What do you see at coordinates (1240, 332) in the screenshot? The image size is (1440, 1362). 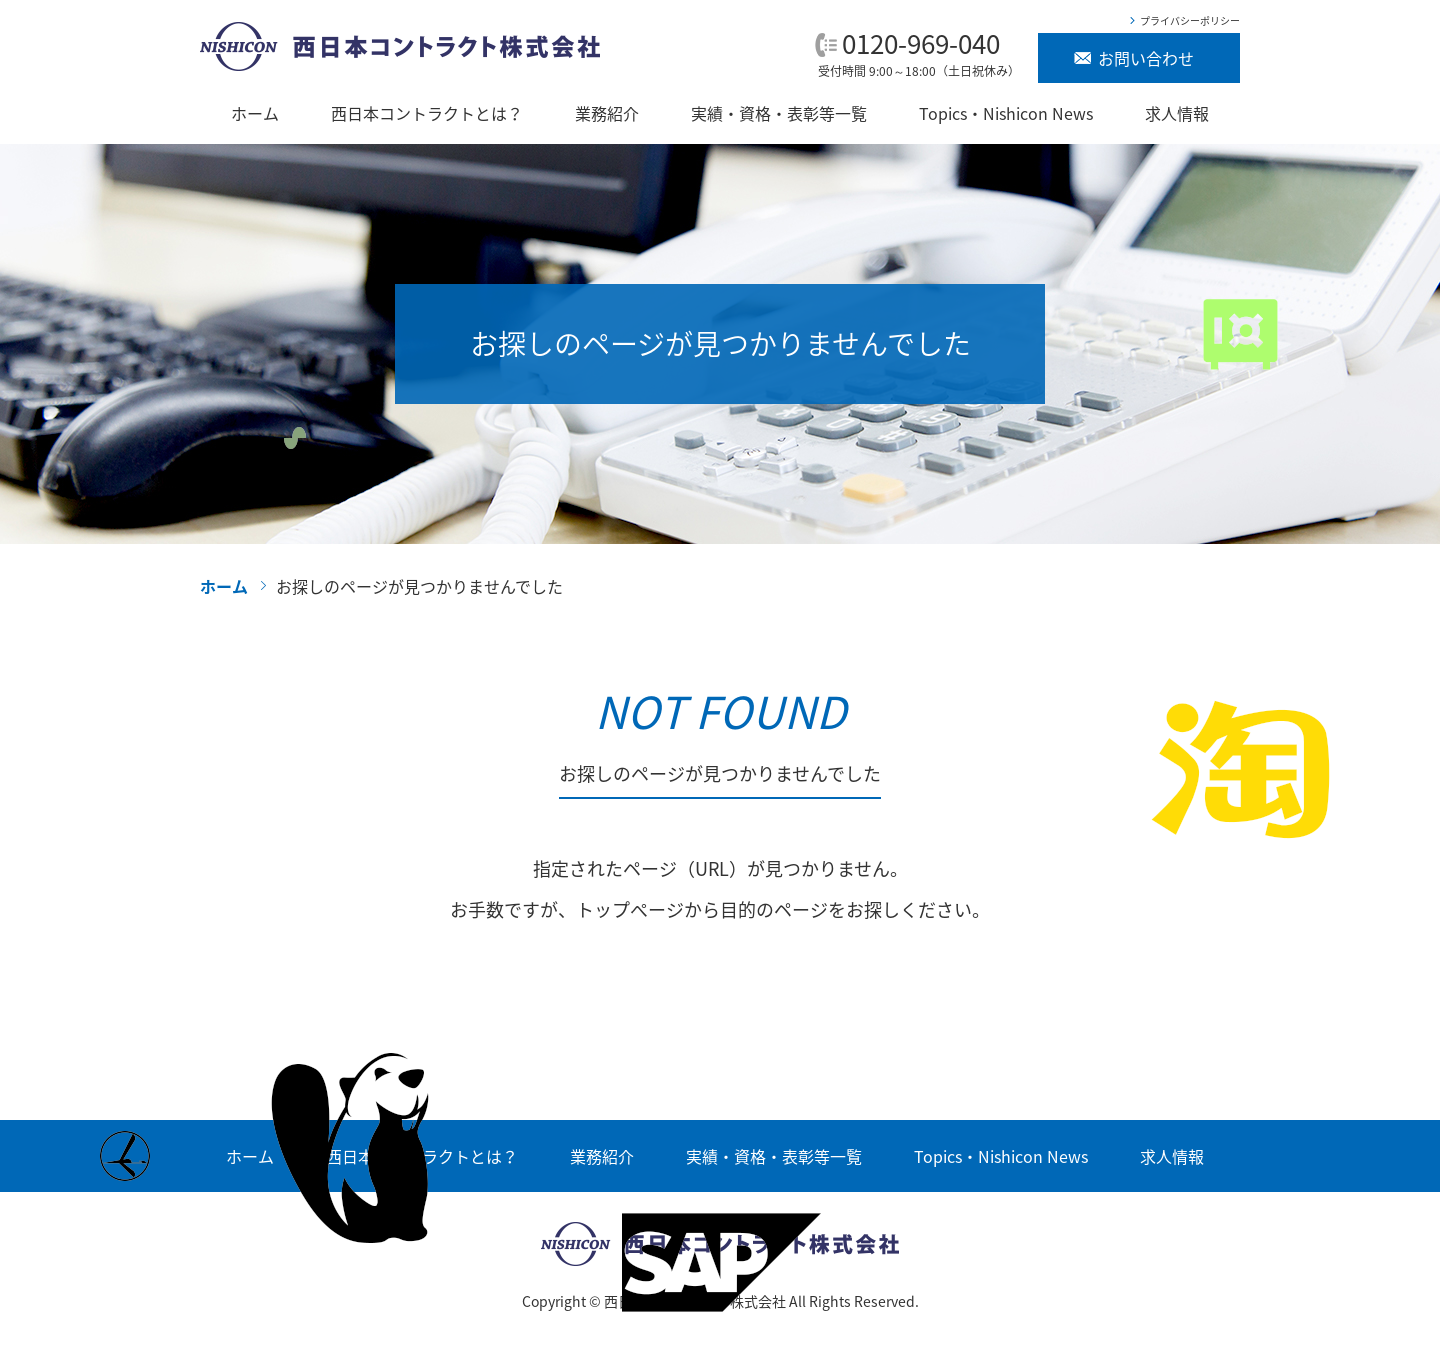 I see `access secure storage or vault` at bounding box center [1240, 332].